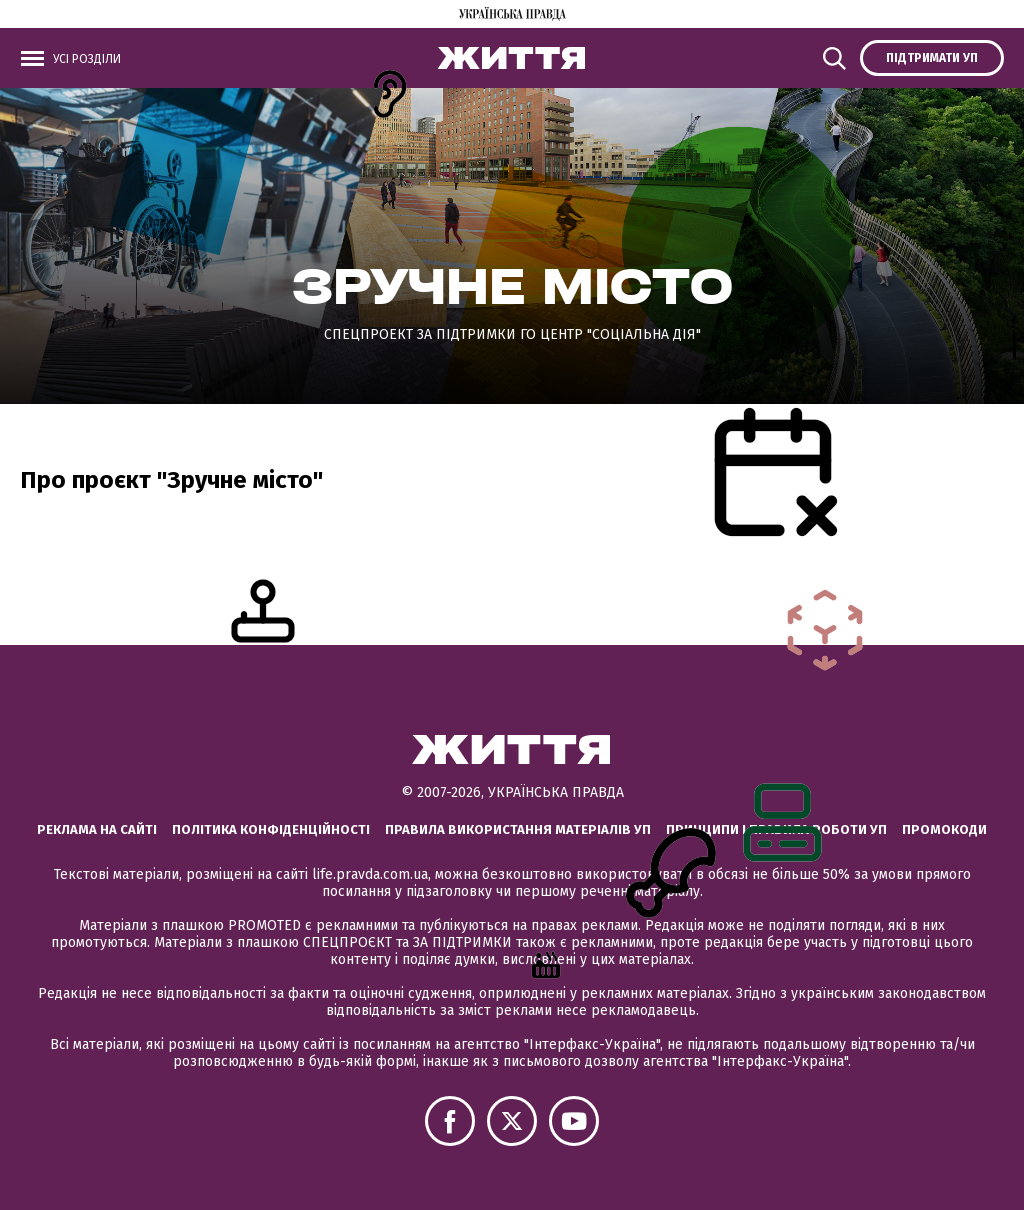 The height and width of the screenshot is (1210, 1024). Describe the element at coordinates (263, 611) in the screenshot. I see `access game controller settings` at that location.